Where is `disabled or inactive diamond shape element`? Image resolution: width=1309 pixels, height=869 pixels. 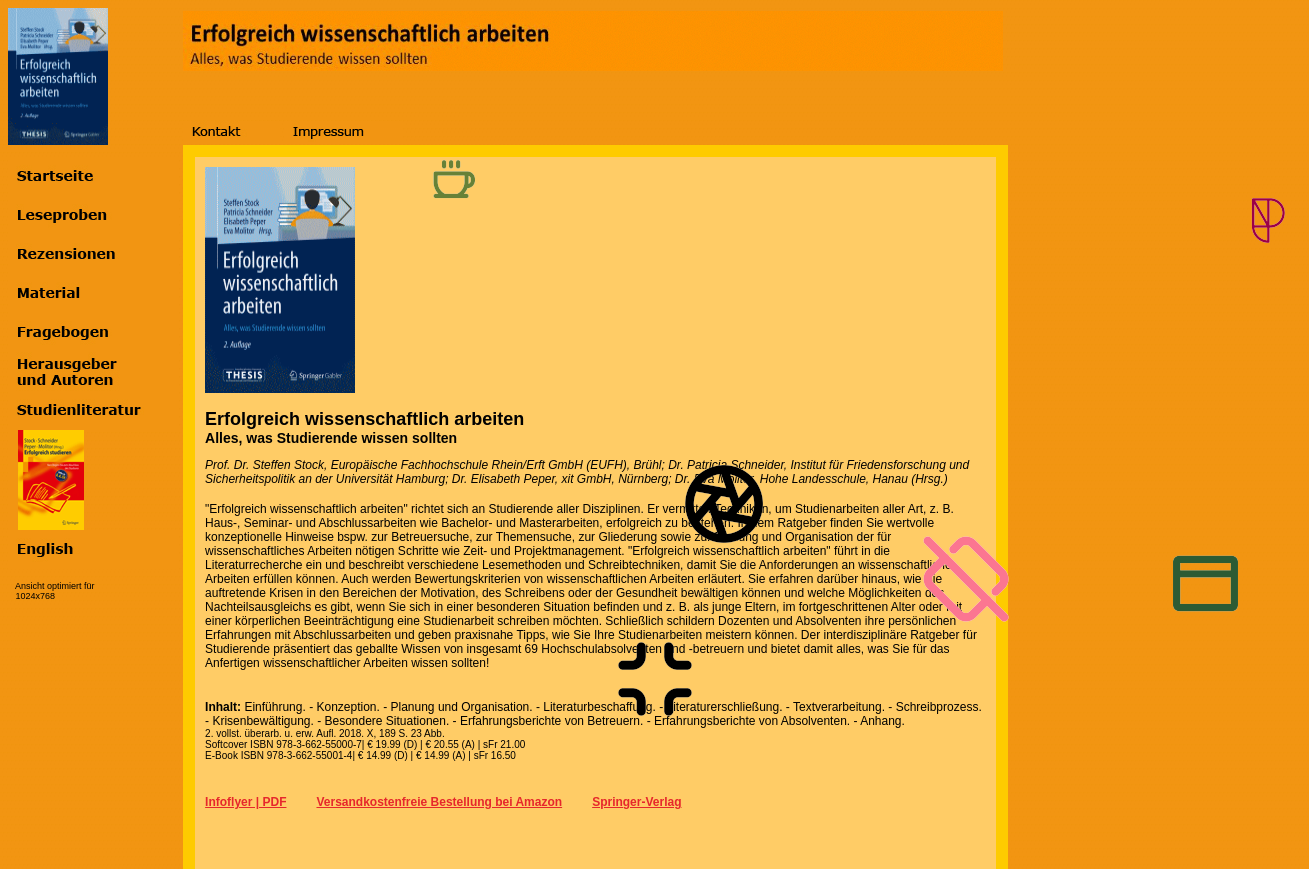 disabled or inactive diamond shape element is located at coordinates (966, 579).